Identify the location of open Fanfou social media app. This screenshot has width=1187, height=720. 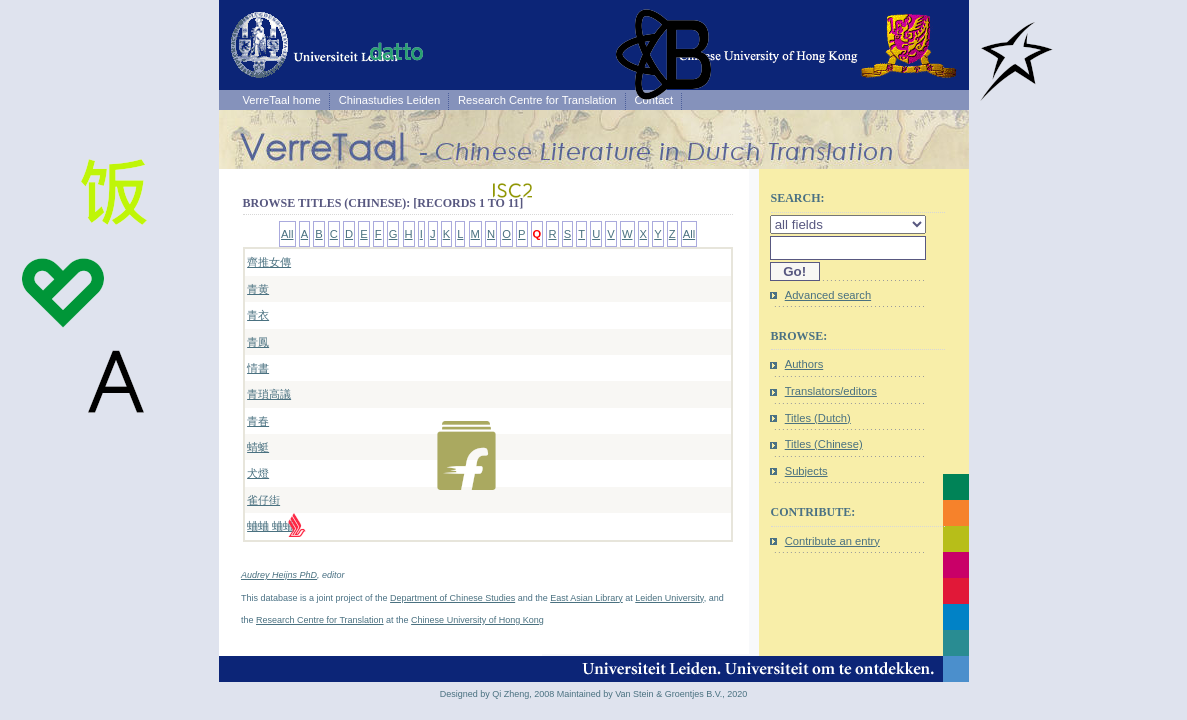
(114, 192).